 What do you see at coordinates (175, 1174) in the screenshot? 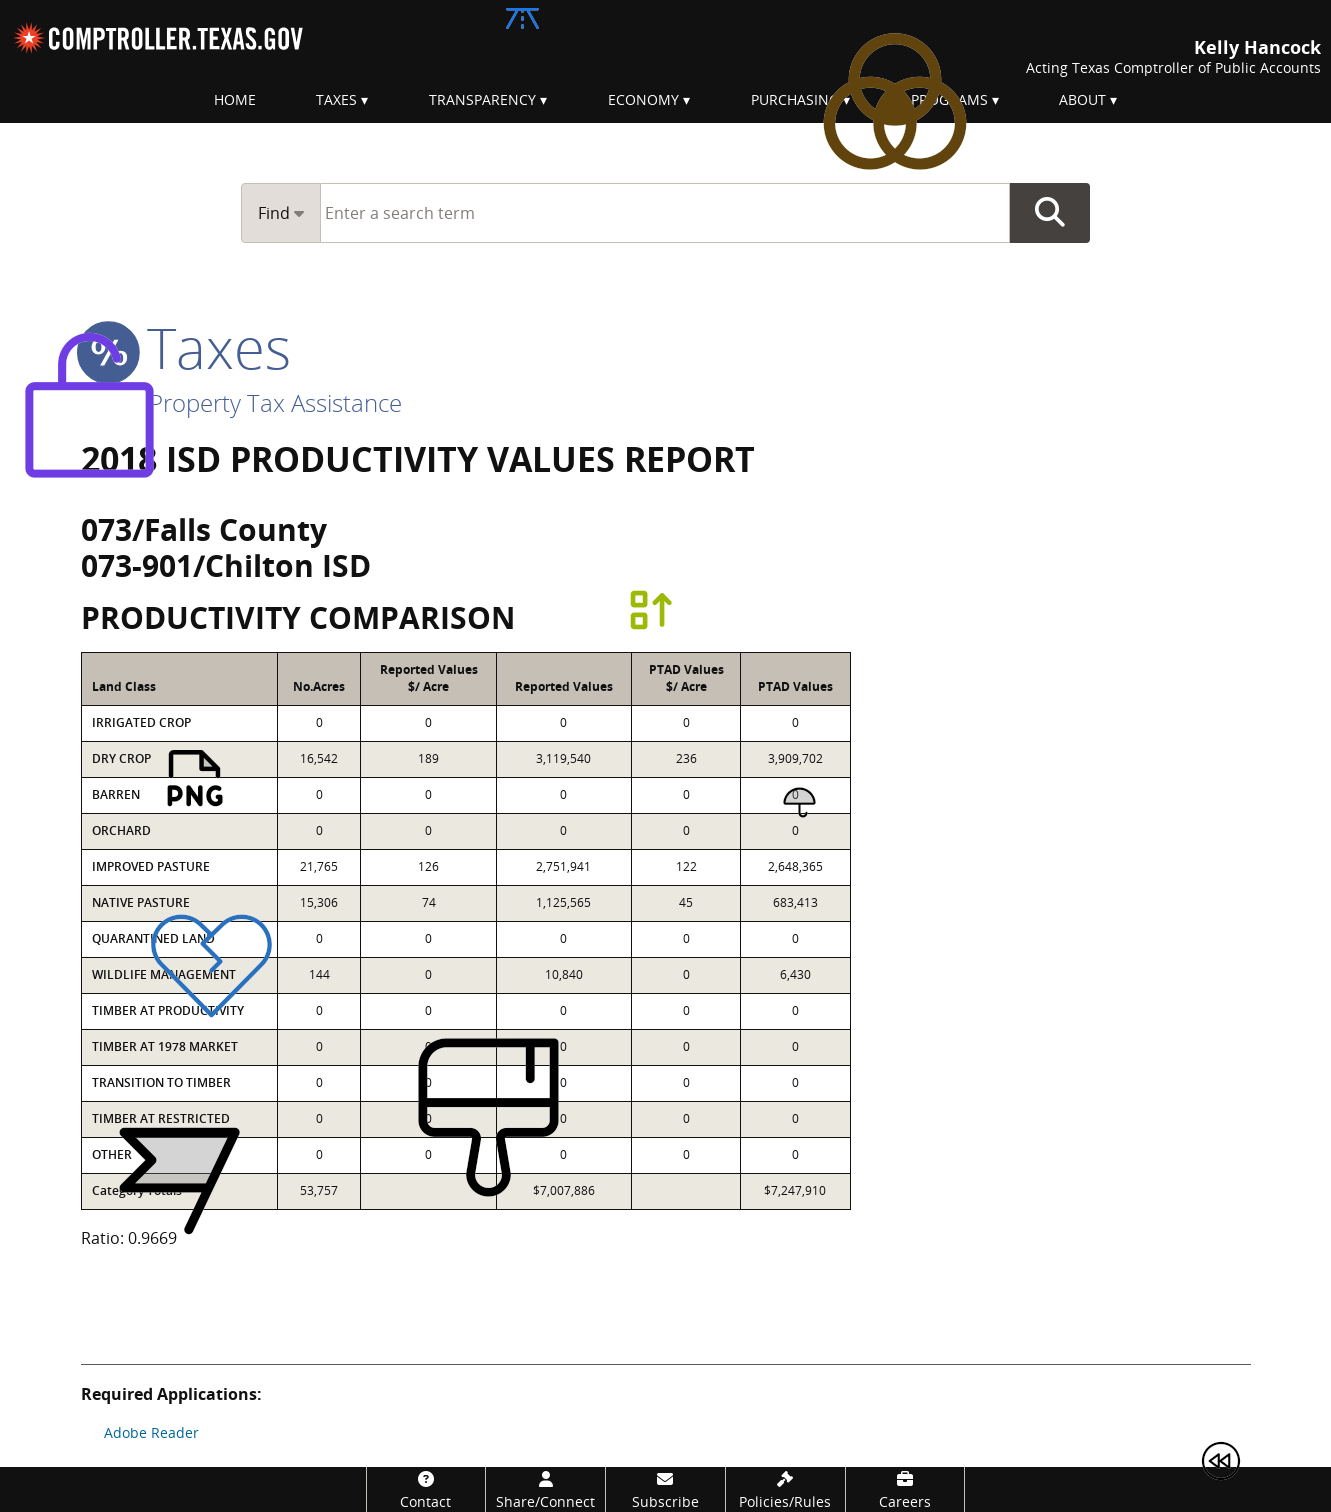
I see `flag or bookmark an item` at bounding box center [175, 1174].